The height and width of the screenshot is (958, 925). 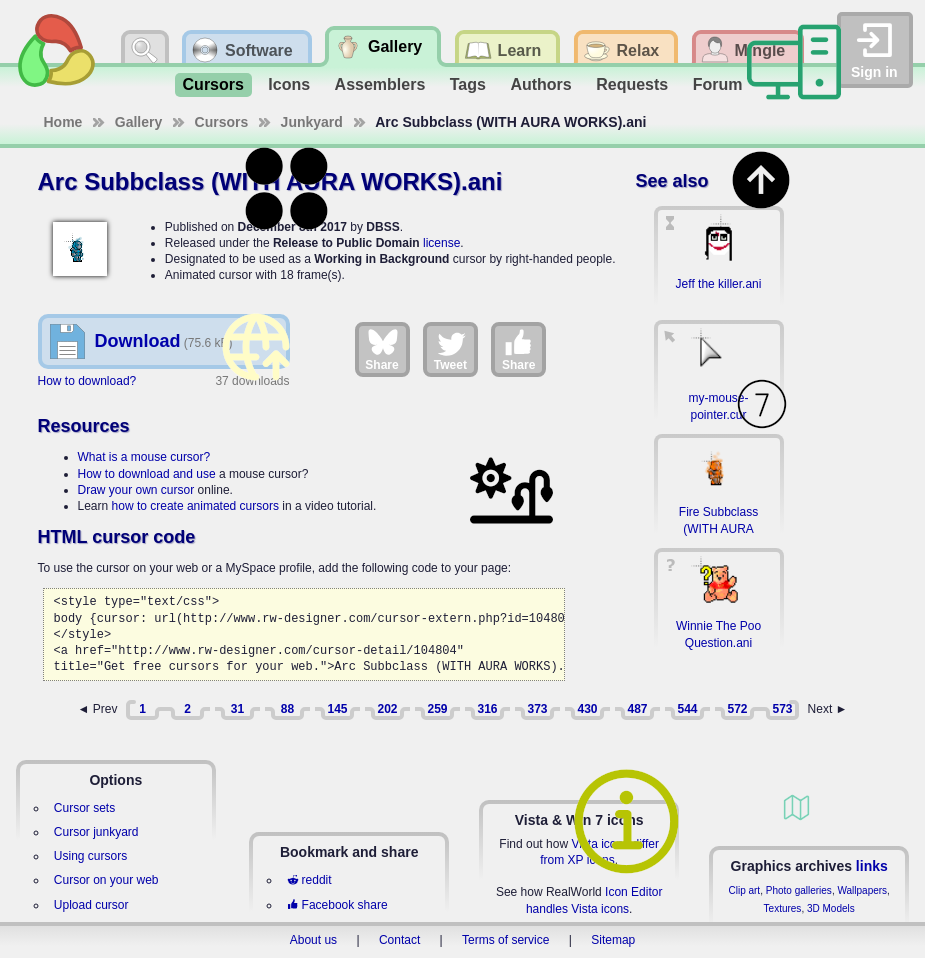 What do you see at coordinates (286, 188) in the screenshot?
I see `open app grid or launcher` at bounding box center [286, 188].